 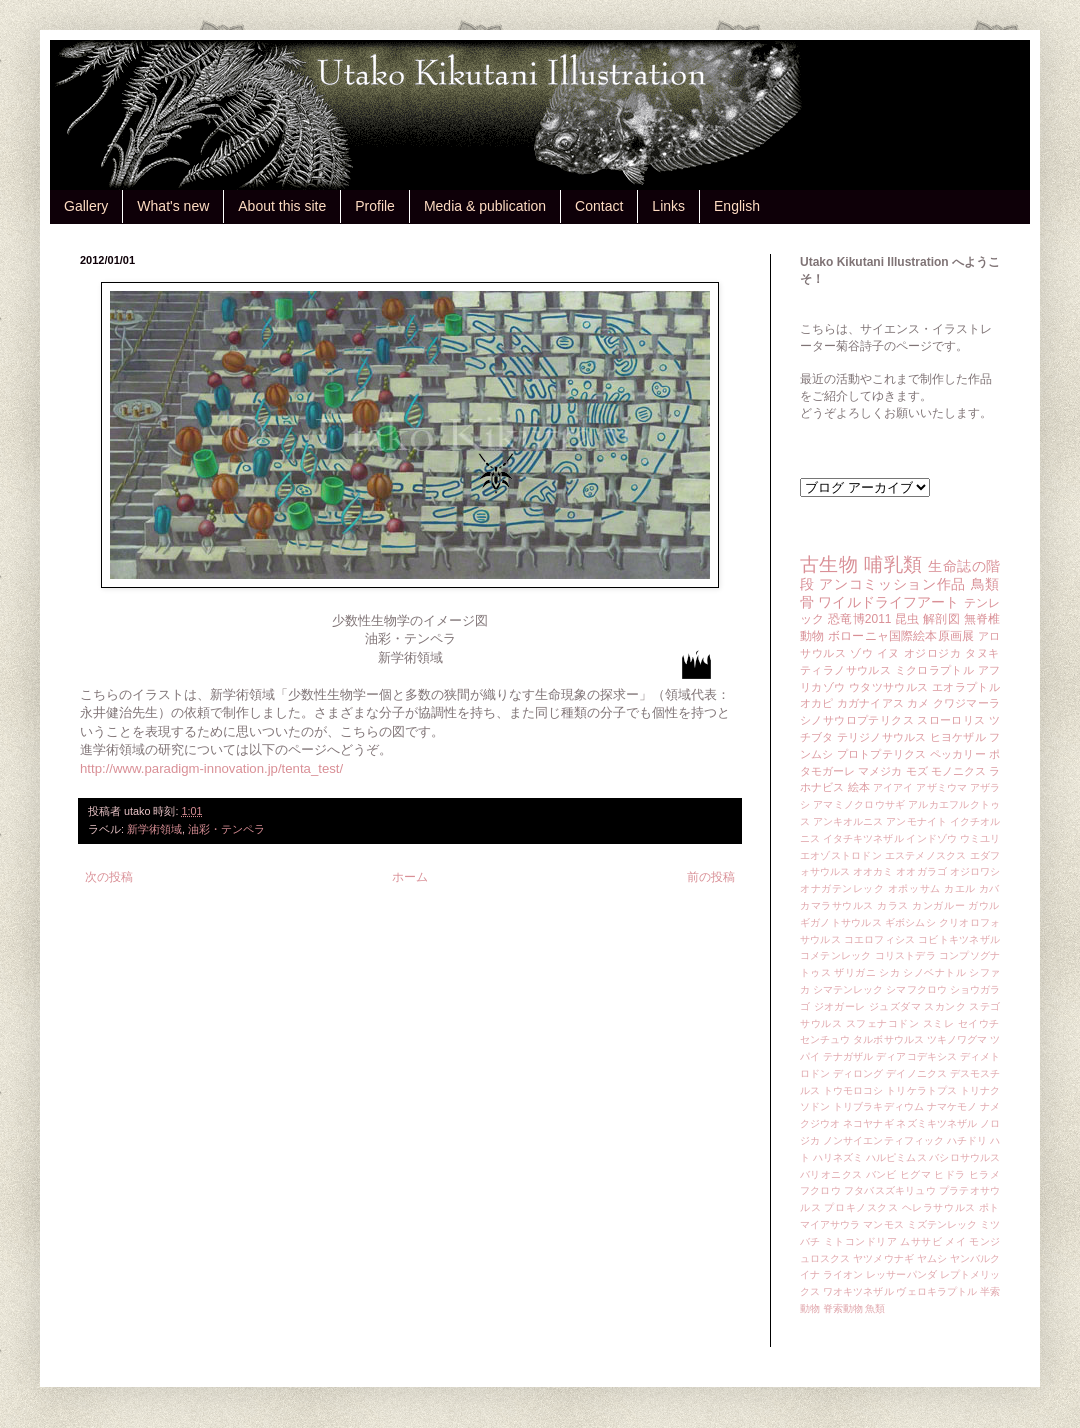 I want to click on equip a tribal accessory or amulet, so click(x=496, y=474).